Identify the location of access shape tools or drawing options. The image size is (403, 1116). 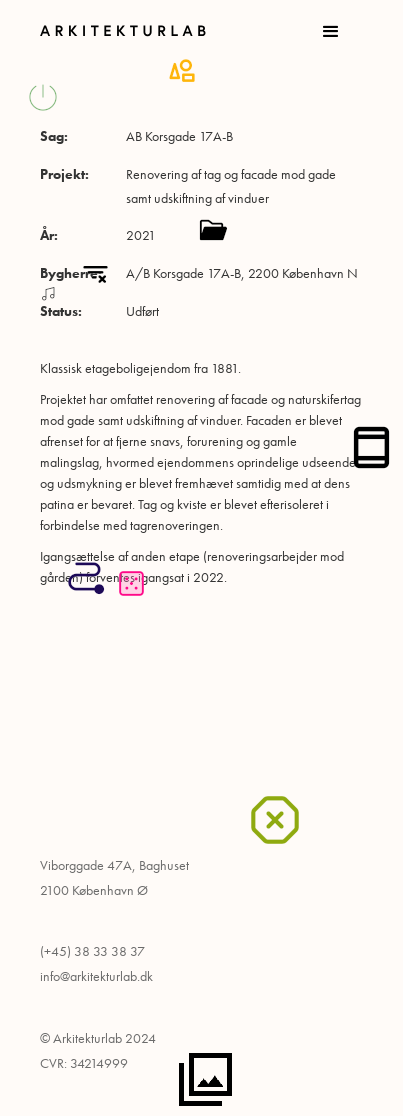
(182, 71).